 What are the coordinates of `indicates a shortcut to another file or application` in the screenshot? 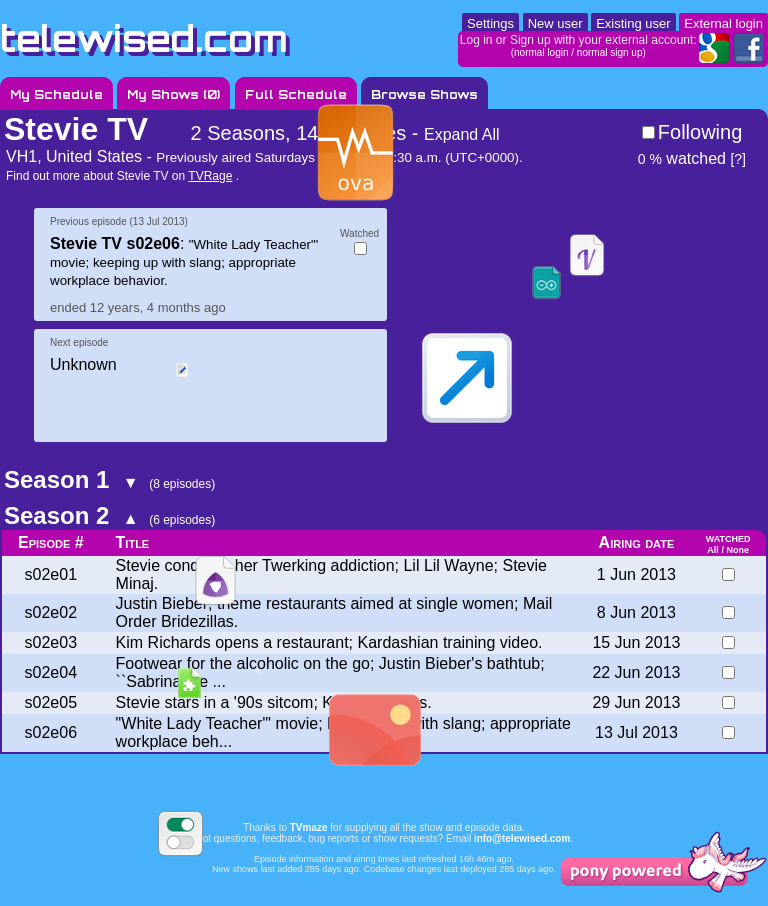 It's located at (467, 378).